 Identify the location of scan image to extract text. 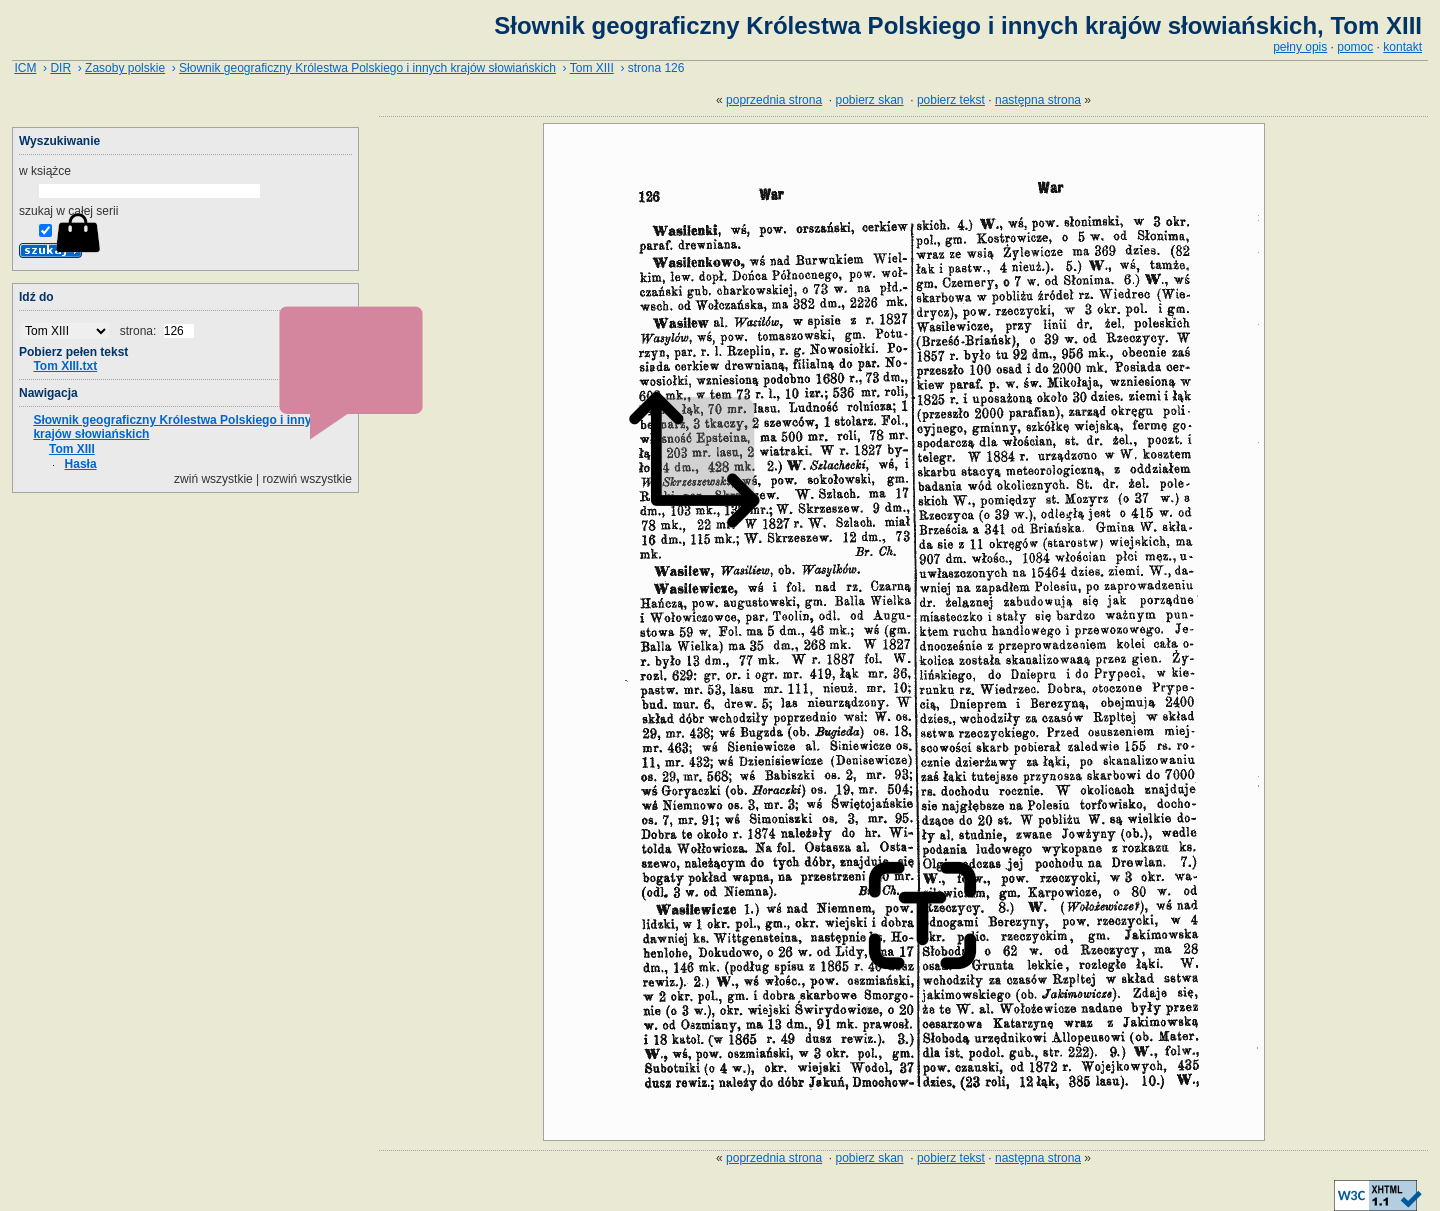
(922, 915).